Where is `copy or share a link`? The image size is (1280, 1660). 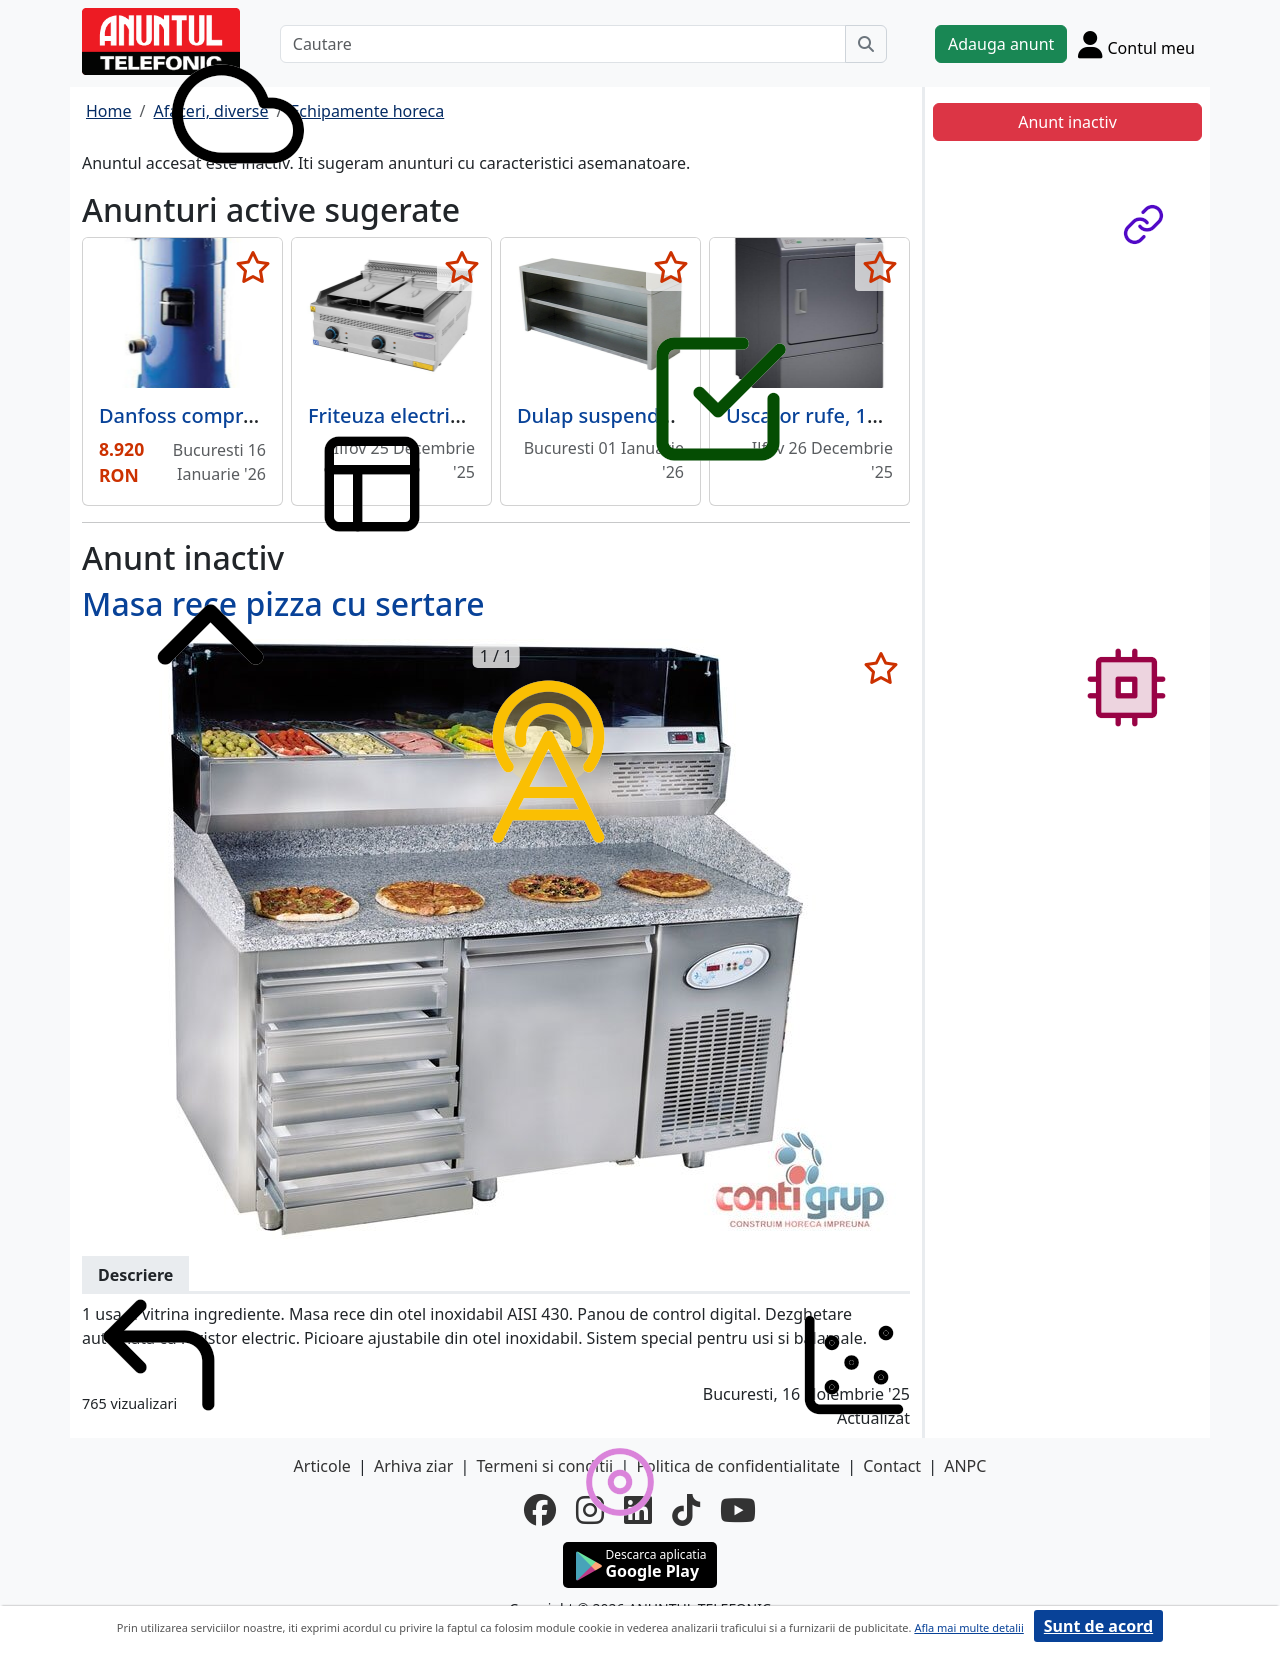
copy or share a link is located at coordinates (1143, 224).